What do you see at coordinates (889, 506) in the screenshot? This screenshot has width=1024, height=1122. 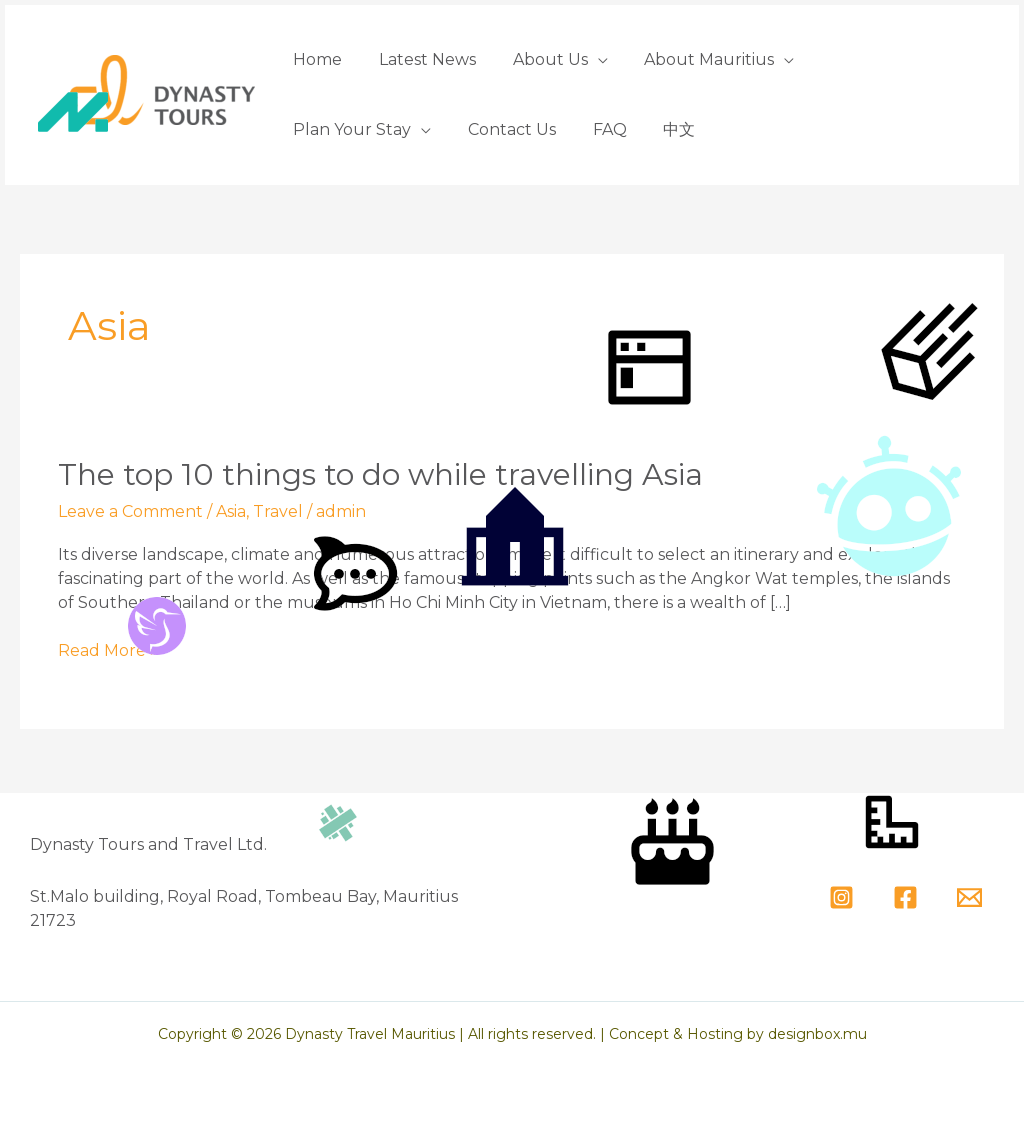 I see `visit freepik website` at bounding box center [889, 506].